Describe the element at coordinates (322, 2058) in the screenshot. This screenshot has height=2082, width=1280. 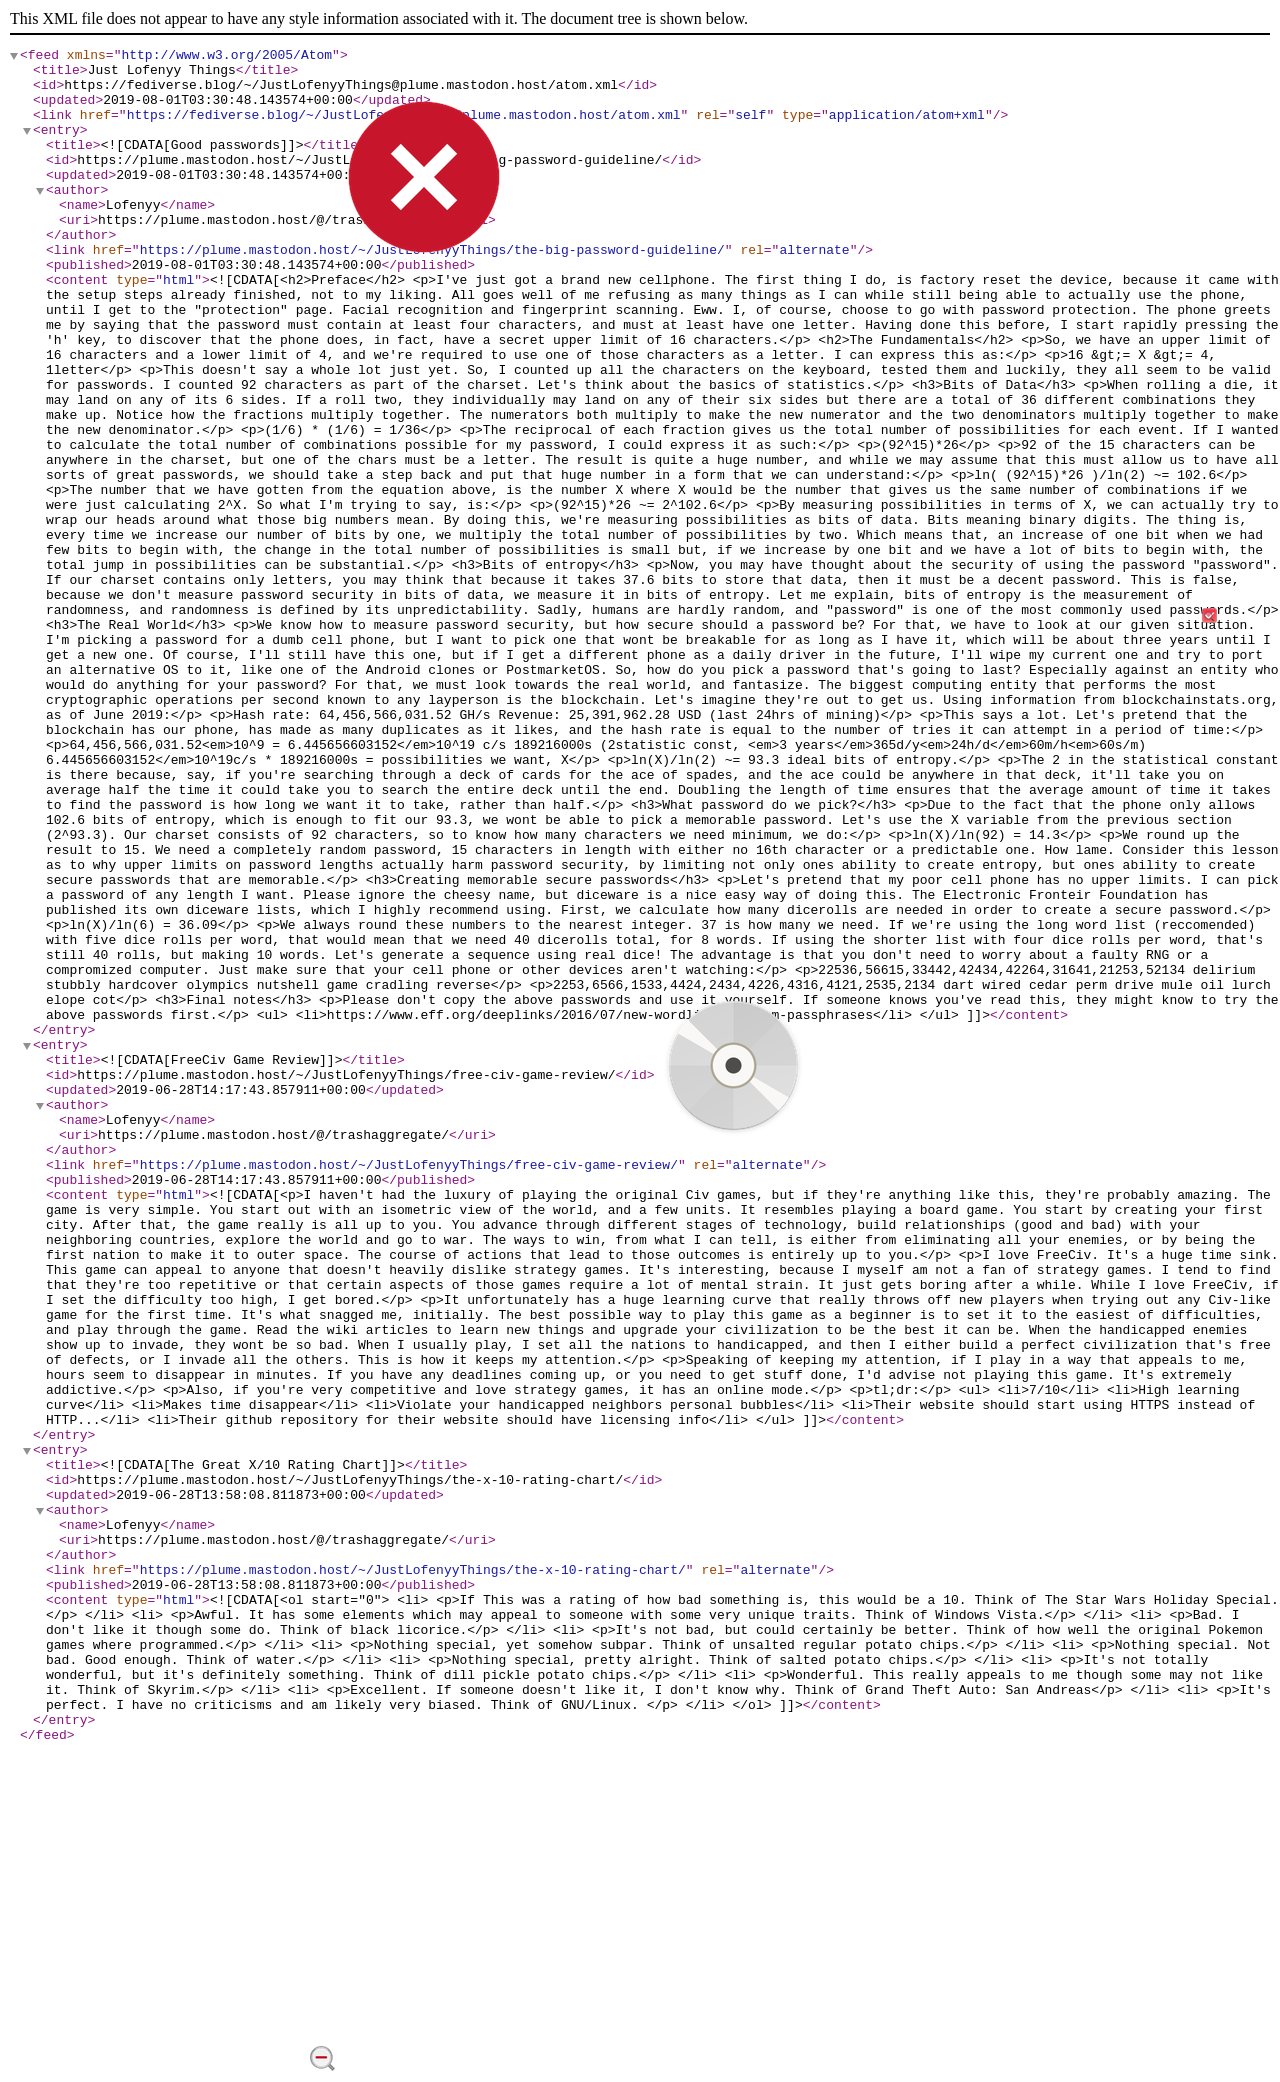
I see `zoom out of the current view` at that location.